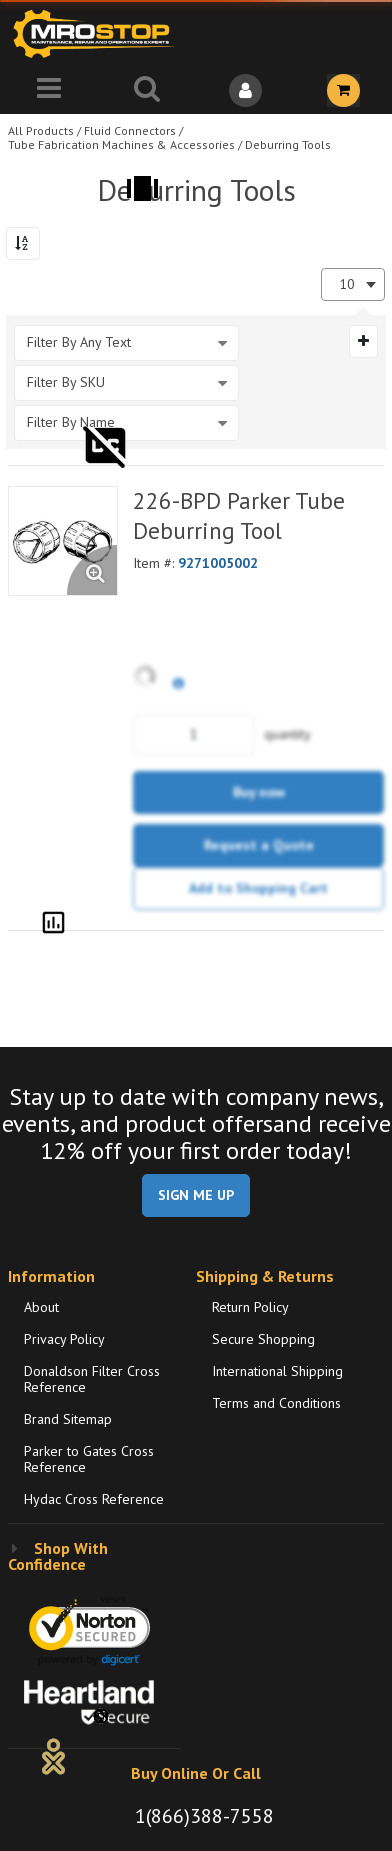 The image size is (392, 1851). Describe the element at coordinates (53, 922) in the screenshot. I see `insert a chart or graph into a document` at that location.